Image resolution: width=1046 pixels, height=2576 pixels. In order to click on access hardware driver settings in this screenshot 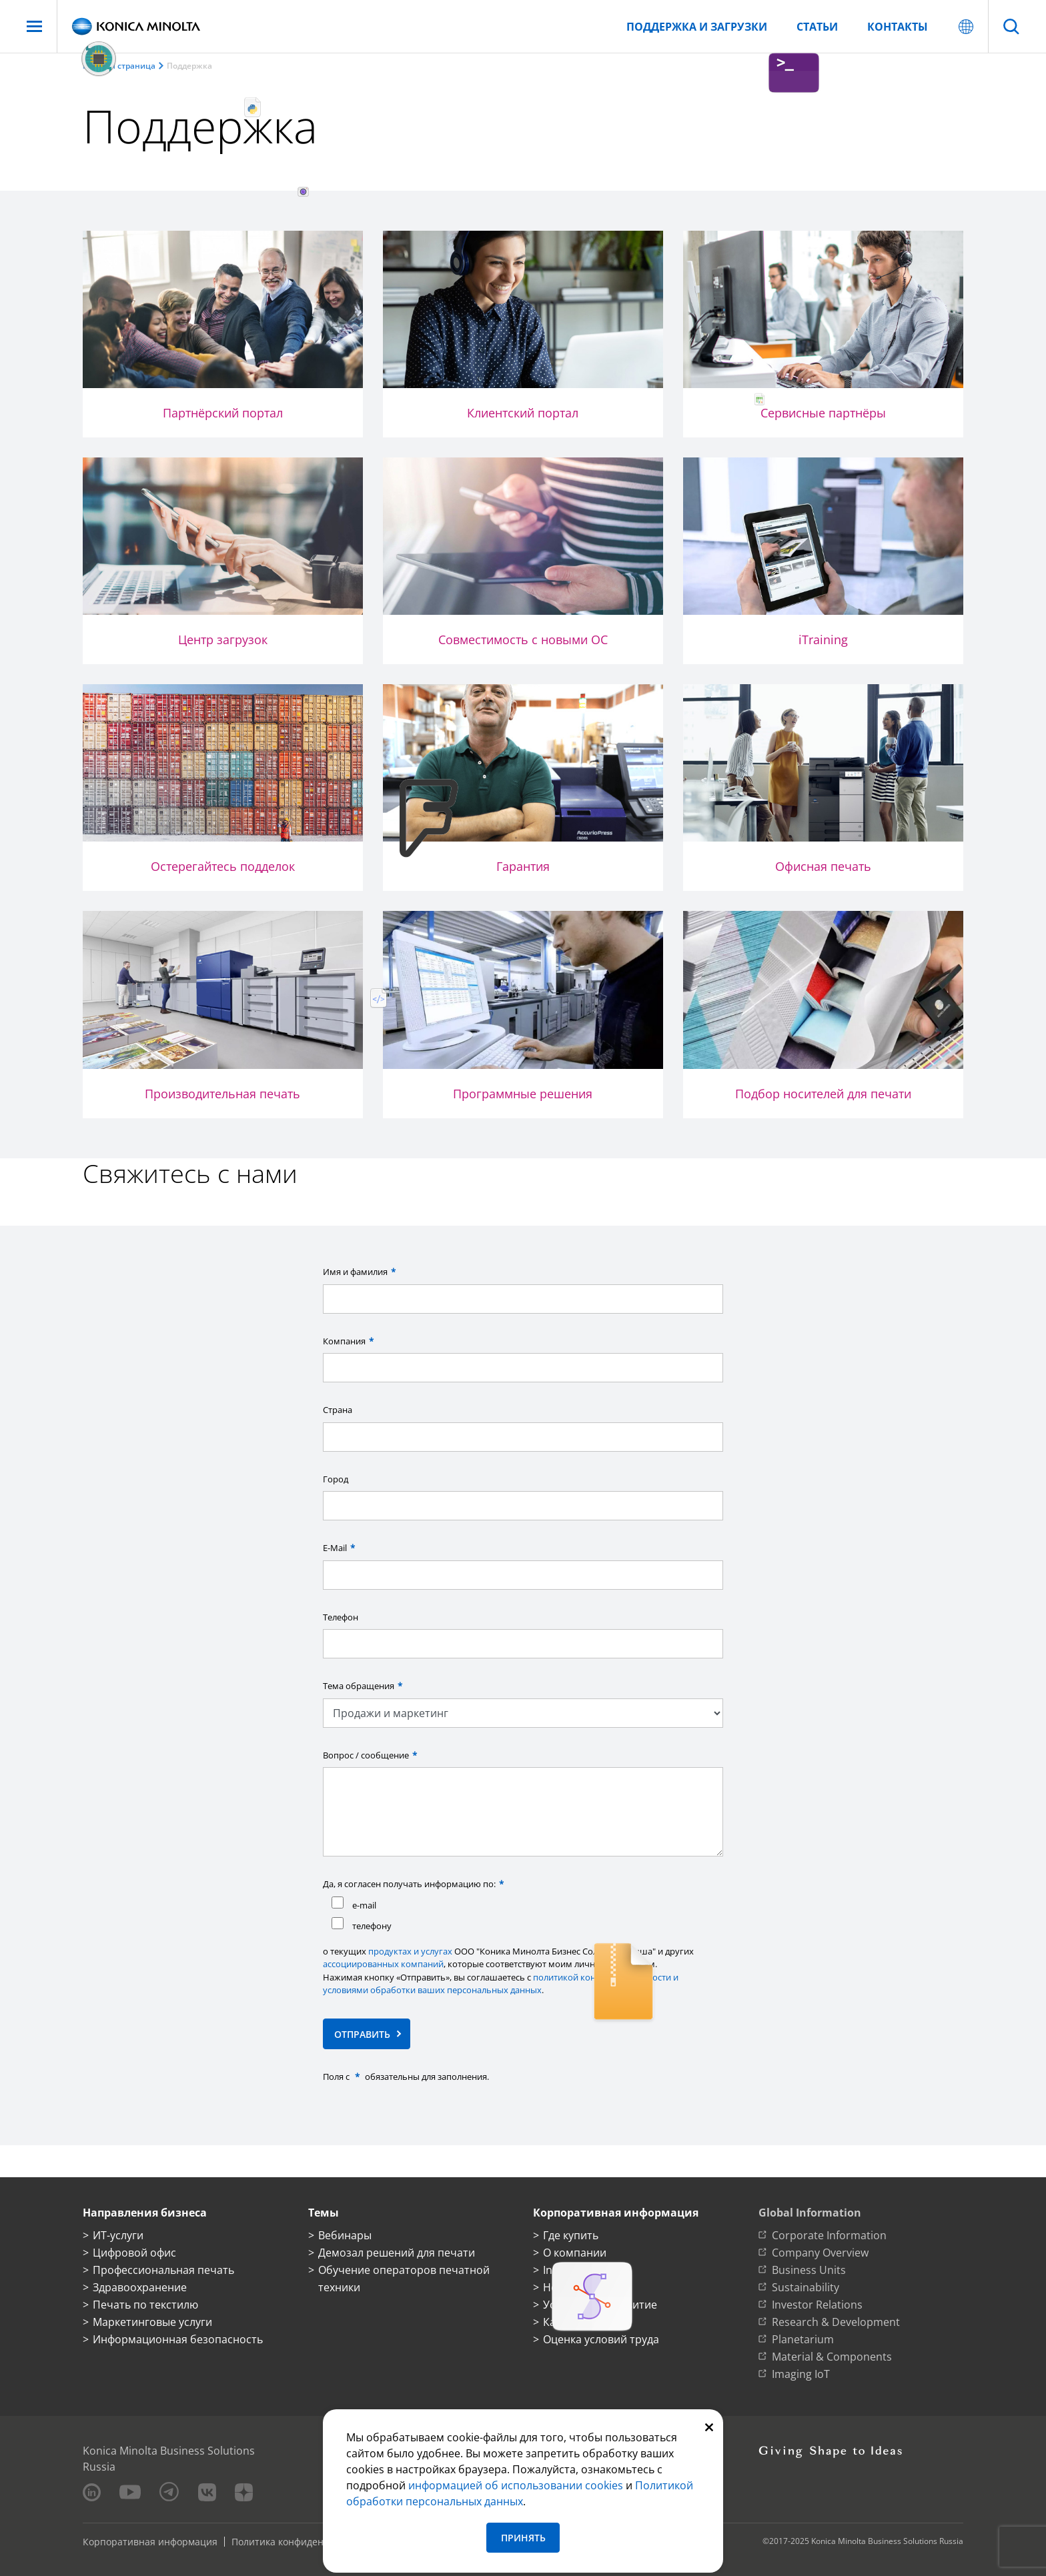, I will do `click(99, 59)`.